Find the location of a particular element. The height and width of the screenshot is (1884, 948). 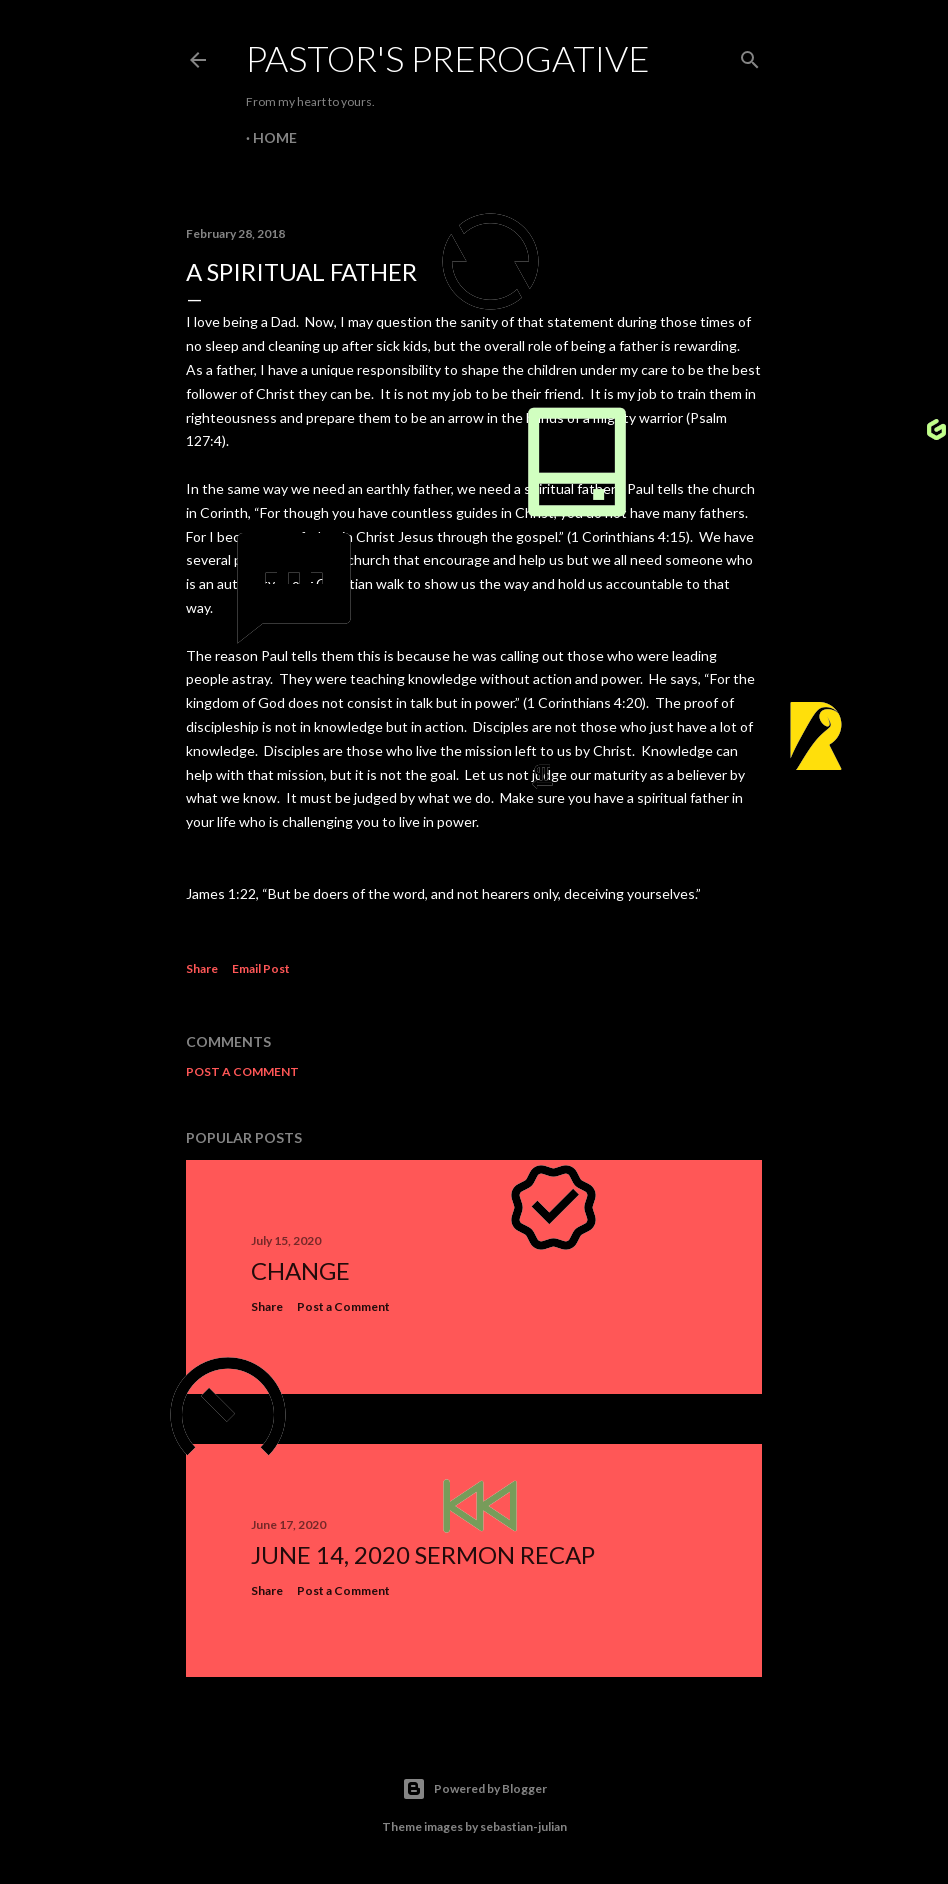

refresh or reload the current page is located at coordinates (490, 261).